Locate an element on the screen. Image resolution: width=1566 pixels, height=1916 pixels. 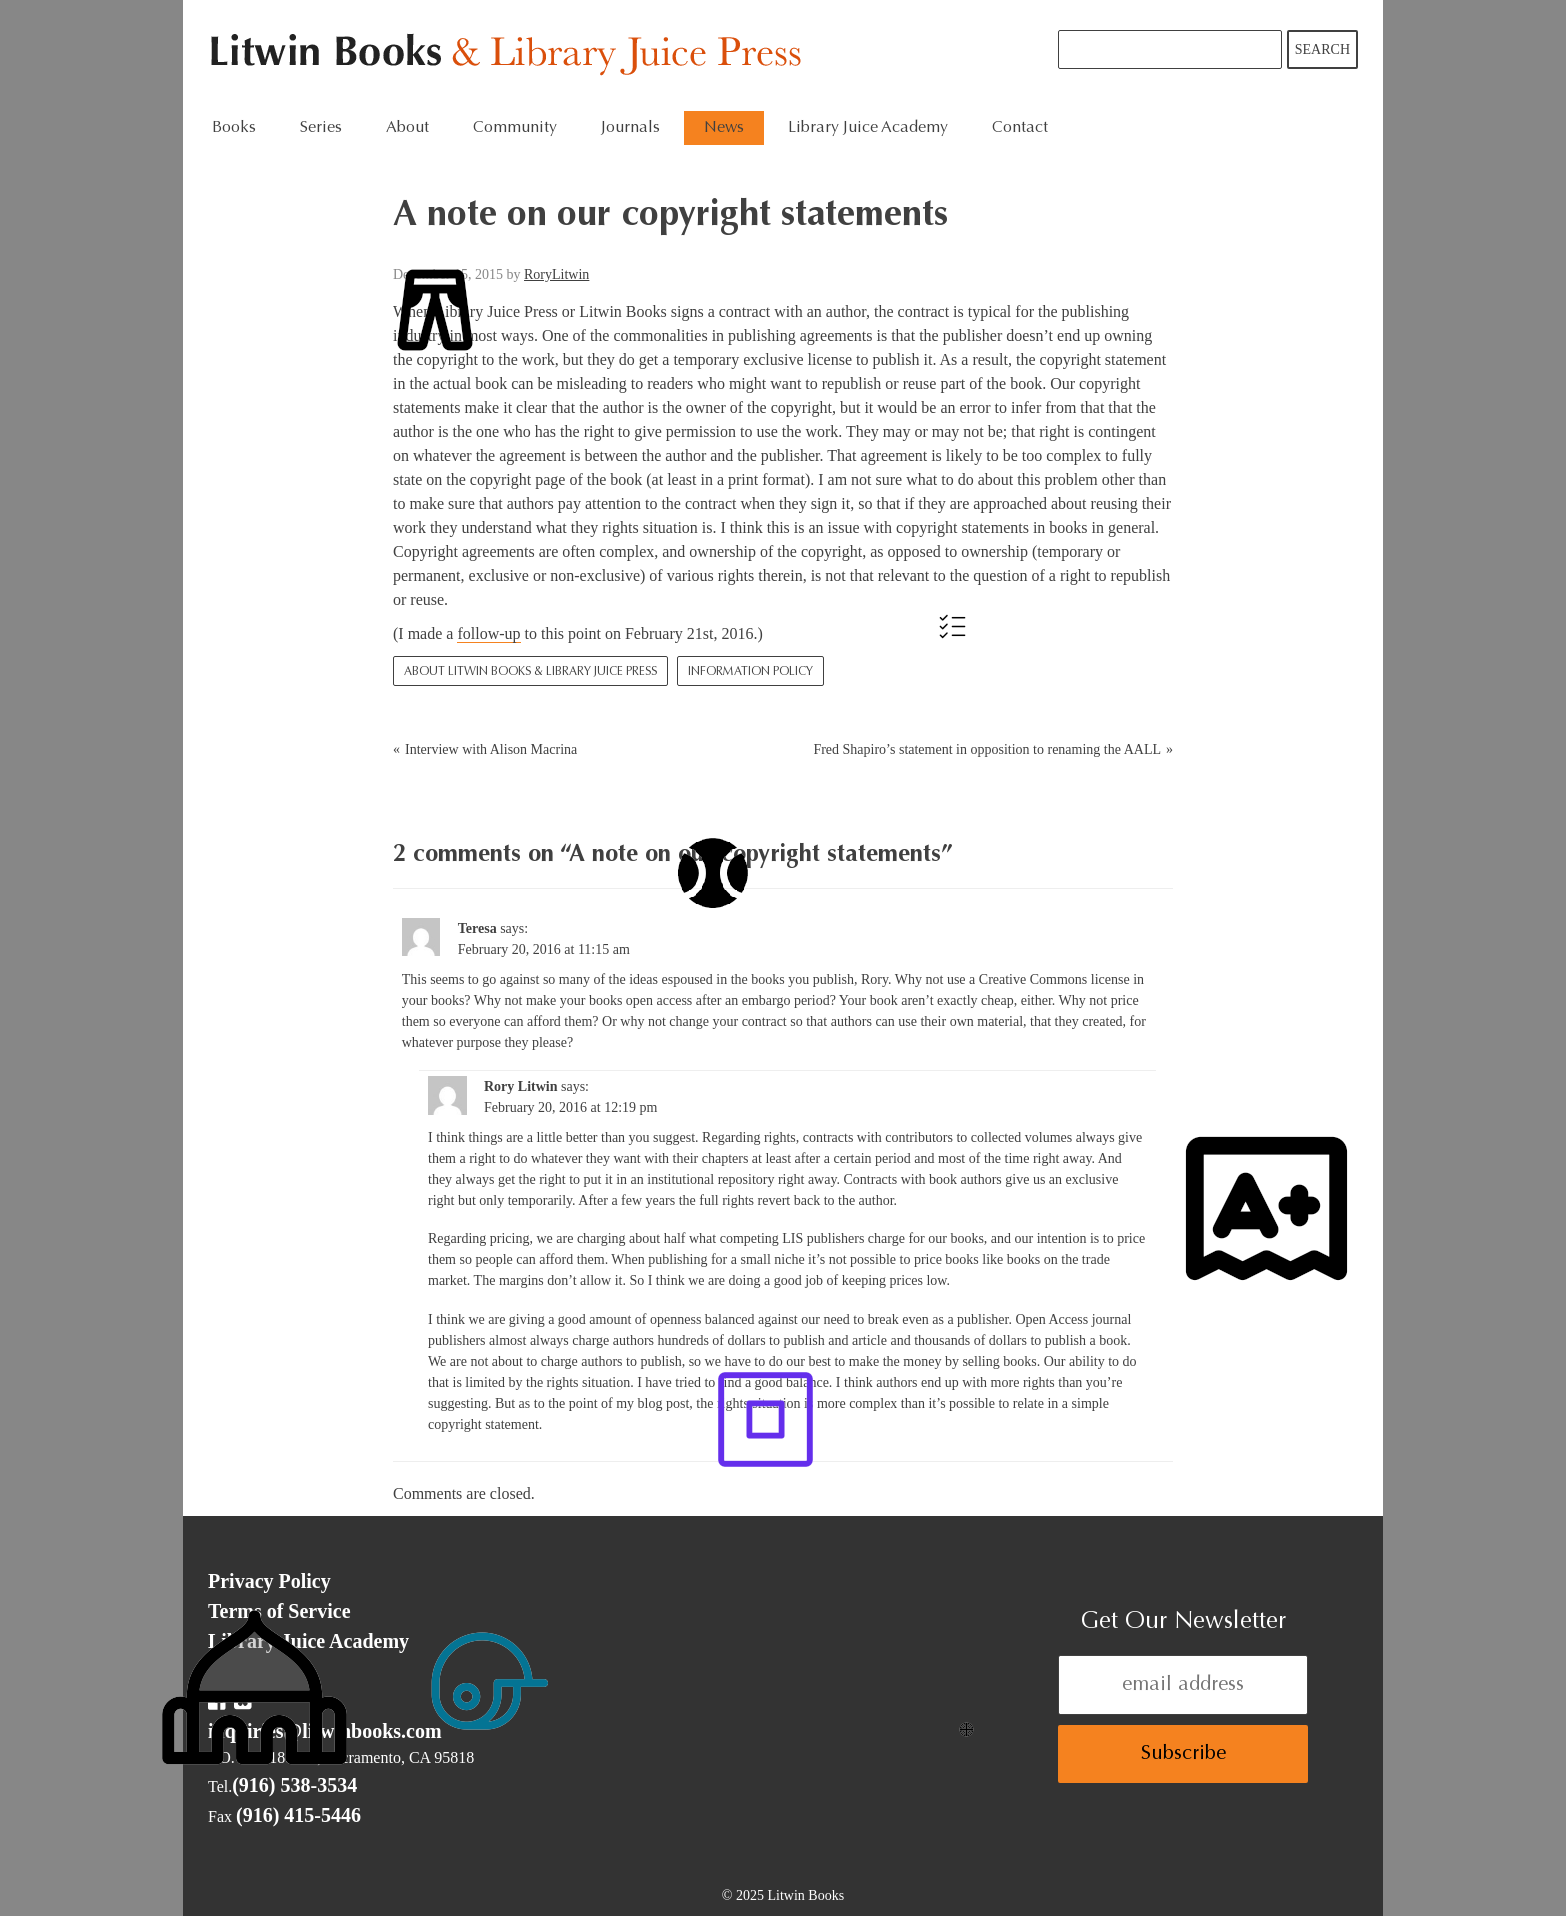
view polar chart or radar graph data is located at coordinates (966, 1729).